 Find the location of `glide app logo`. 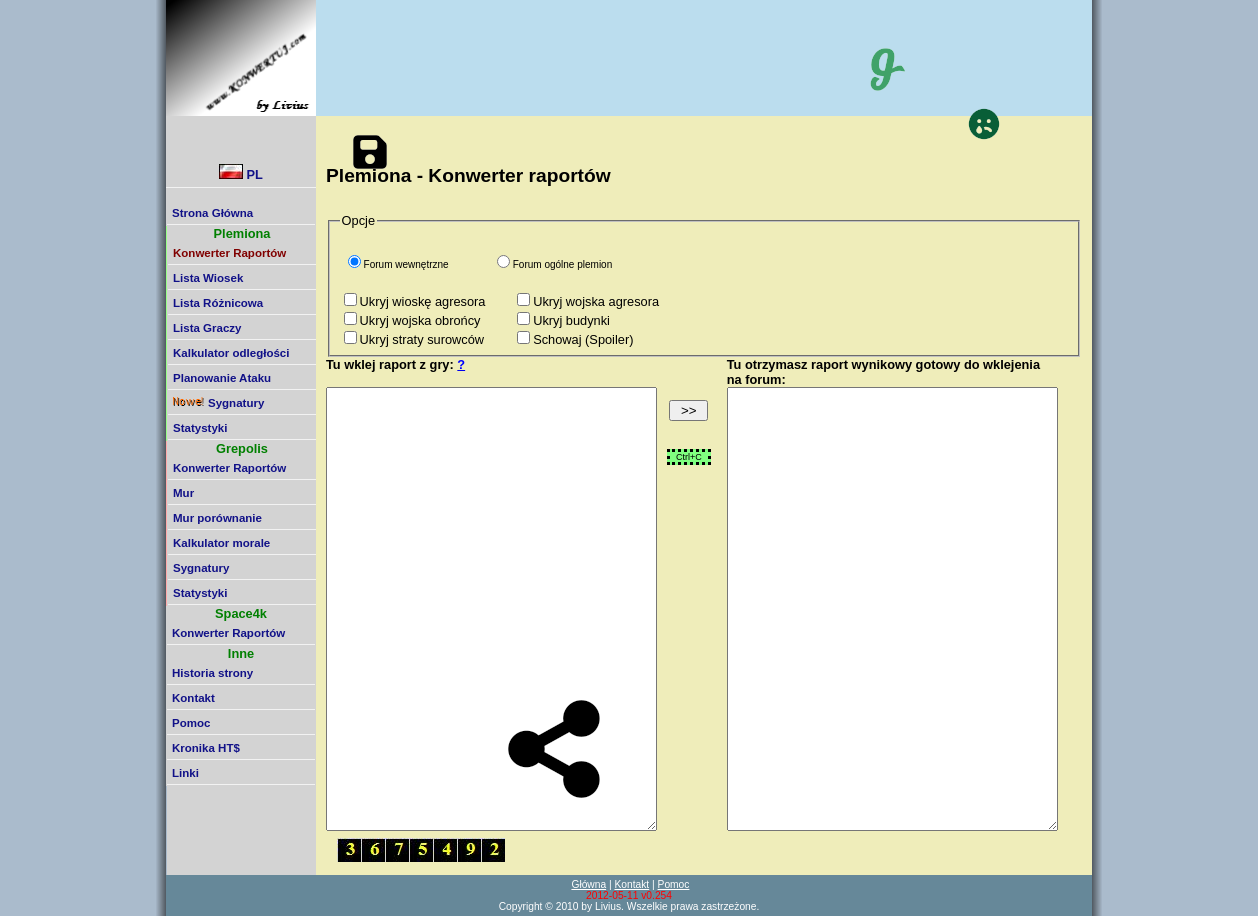

glide app logo is located at coordinates (886, 69).